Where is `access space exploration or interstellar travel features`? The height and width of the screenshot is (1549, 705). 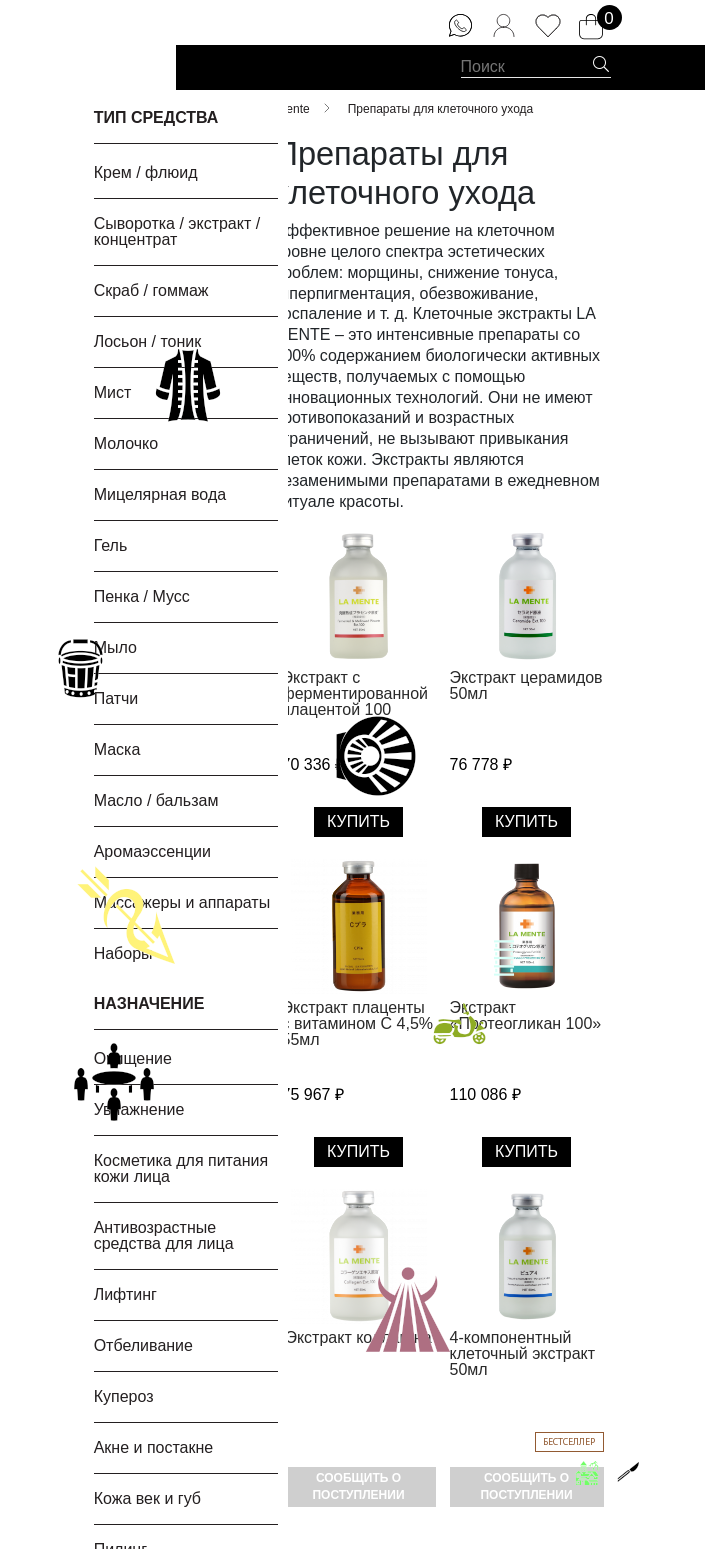 access space exploration or interstellar travel features is located at coordinates (408, 1309).